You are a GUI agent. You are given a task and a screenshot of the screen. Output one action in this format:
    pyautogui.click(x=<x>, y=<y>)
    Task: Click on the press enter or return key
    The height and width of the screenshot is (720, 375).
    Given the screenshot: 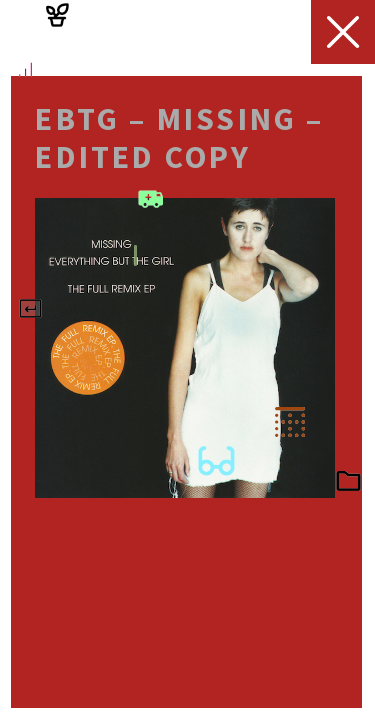 What is the action you would take?
    pyautogui.click(x=30, y=308)
    